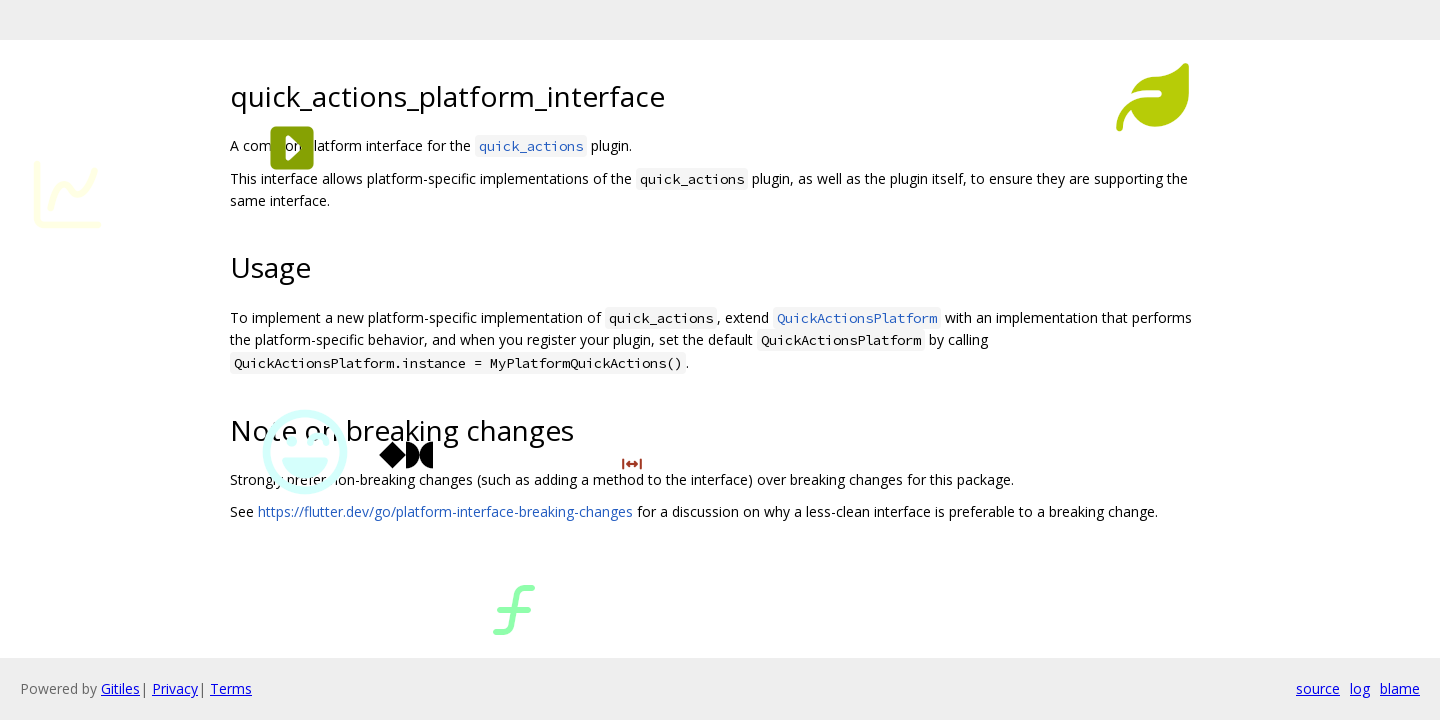 The height and width of the screenshot is (720, 1440). What do you see at coordinates (406, 455) in the screenshot?
I see `innosoft company logo` at bounding box center [406, 455].